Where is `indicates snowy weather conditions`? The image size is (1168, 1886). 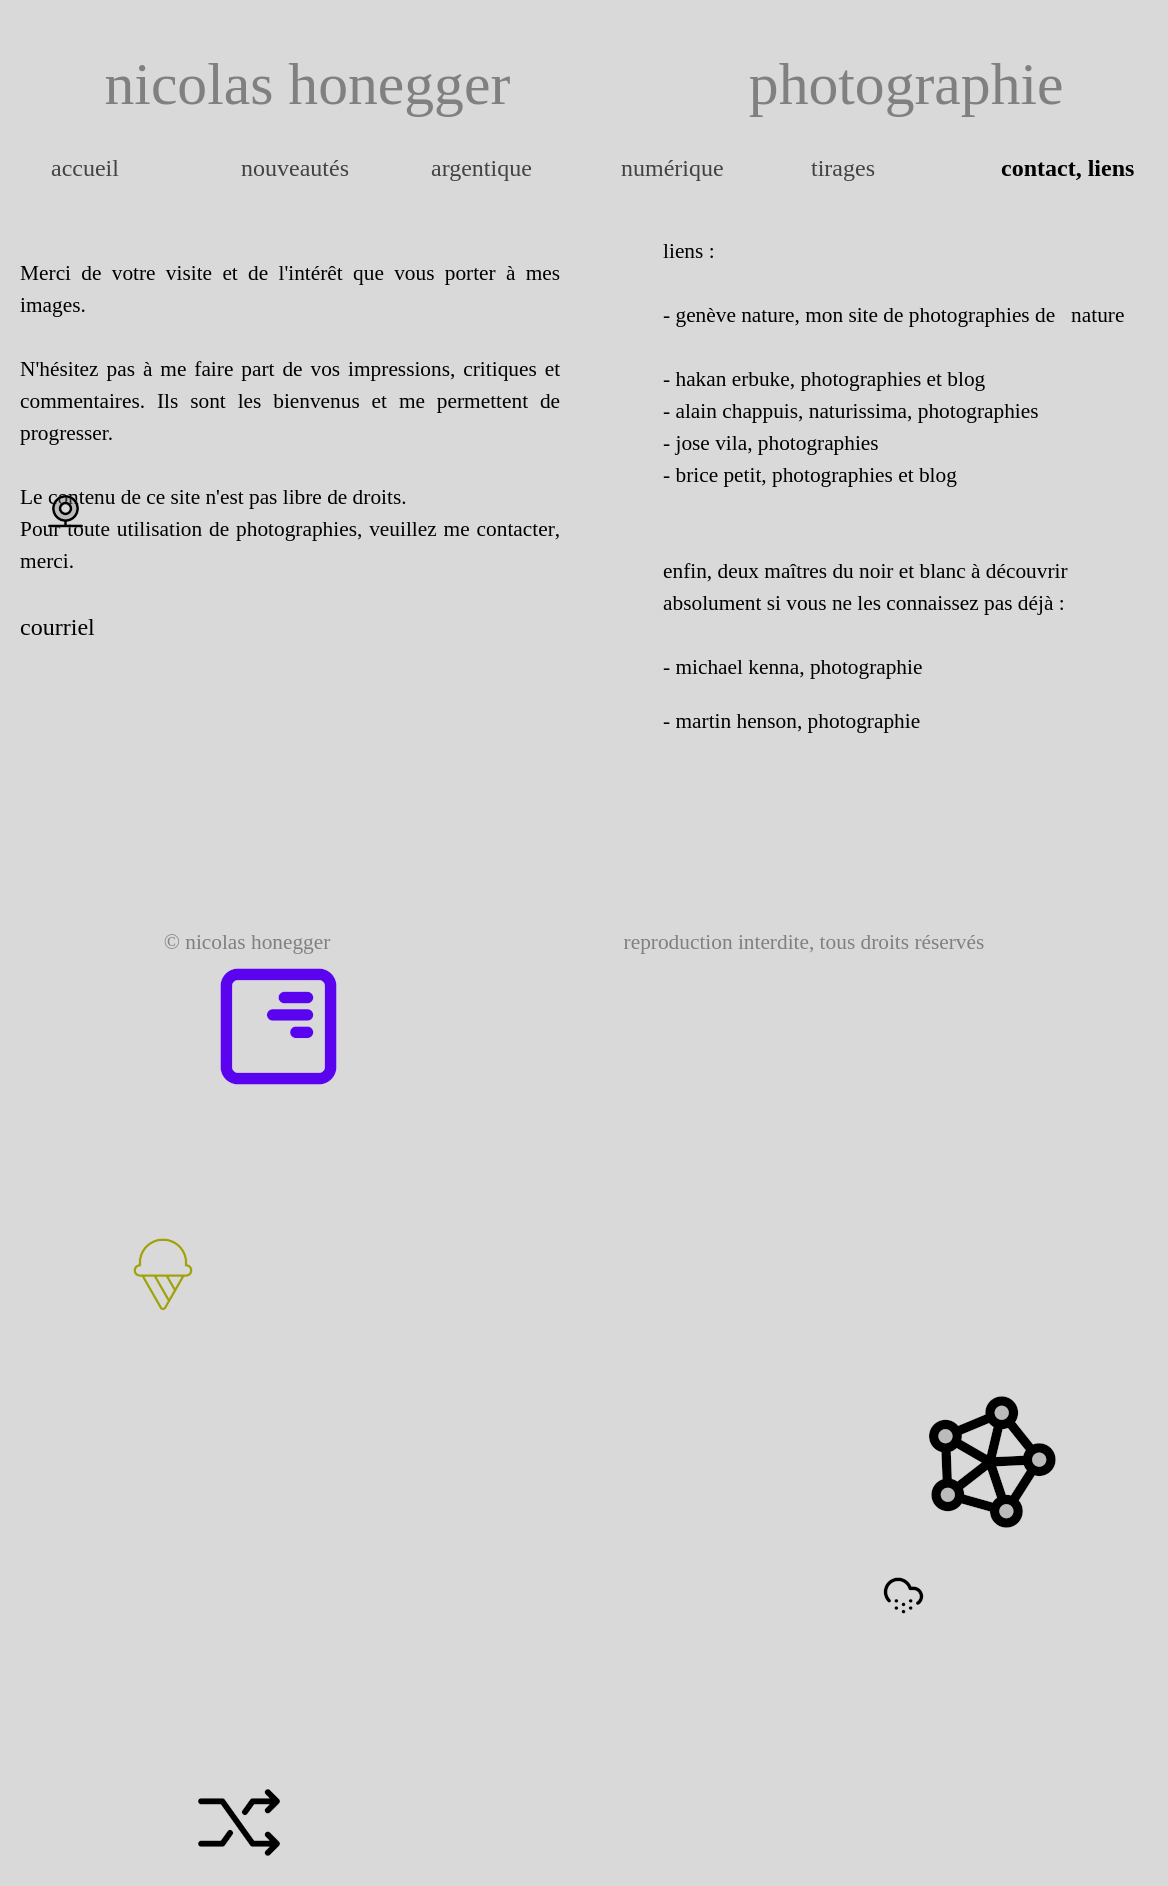 indicates snowy weather conditions is located at coordinates (903, 1595).